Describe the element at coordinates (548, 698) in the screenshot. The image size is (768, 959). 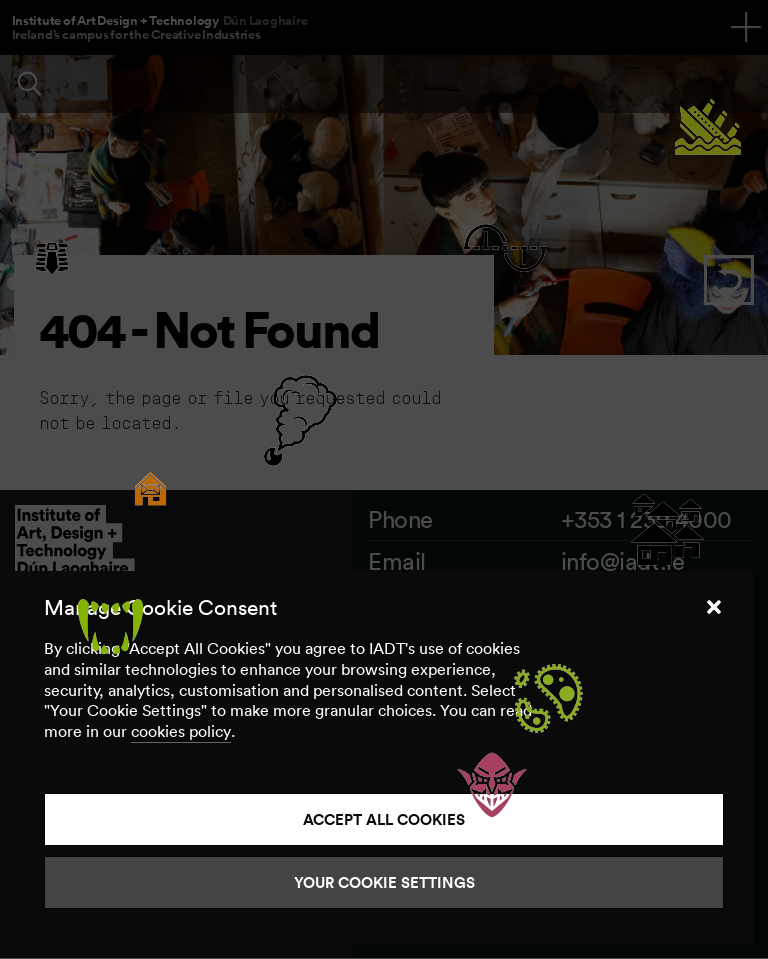
I see `view microorganisms or bacteria in a science game` at that location.